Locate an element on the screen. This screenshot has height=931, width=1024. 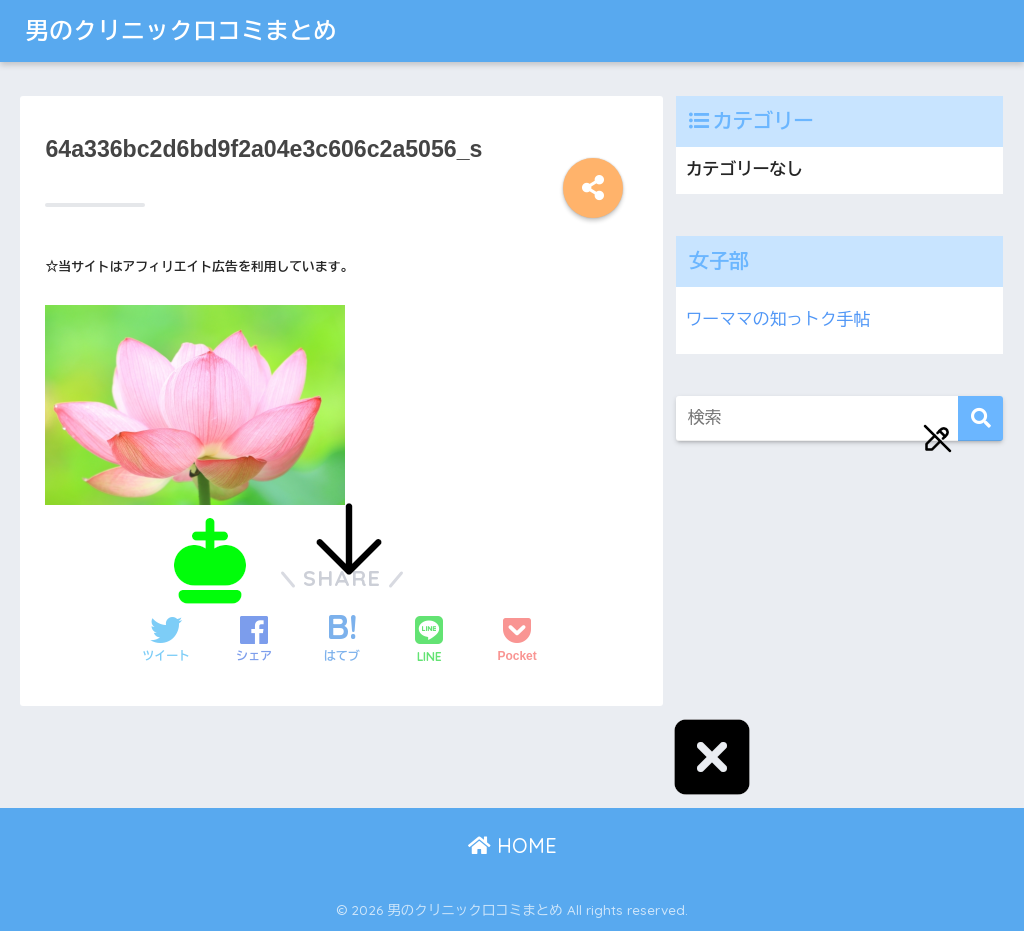
close or dismiss a dialog is located at coordinates (712, 757).